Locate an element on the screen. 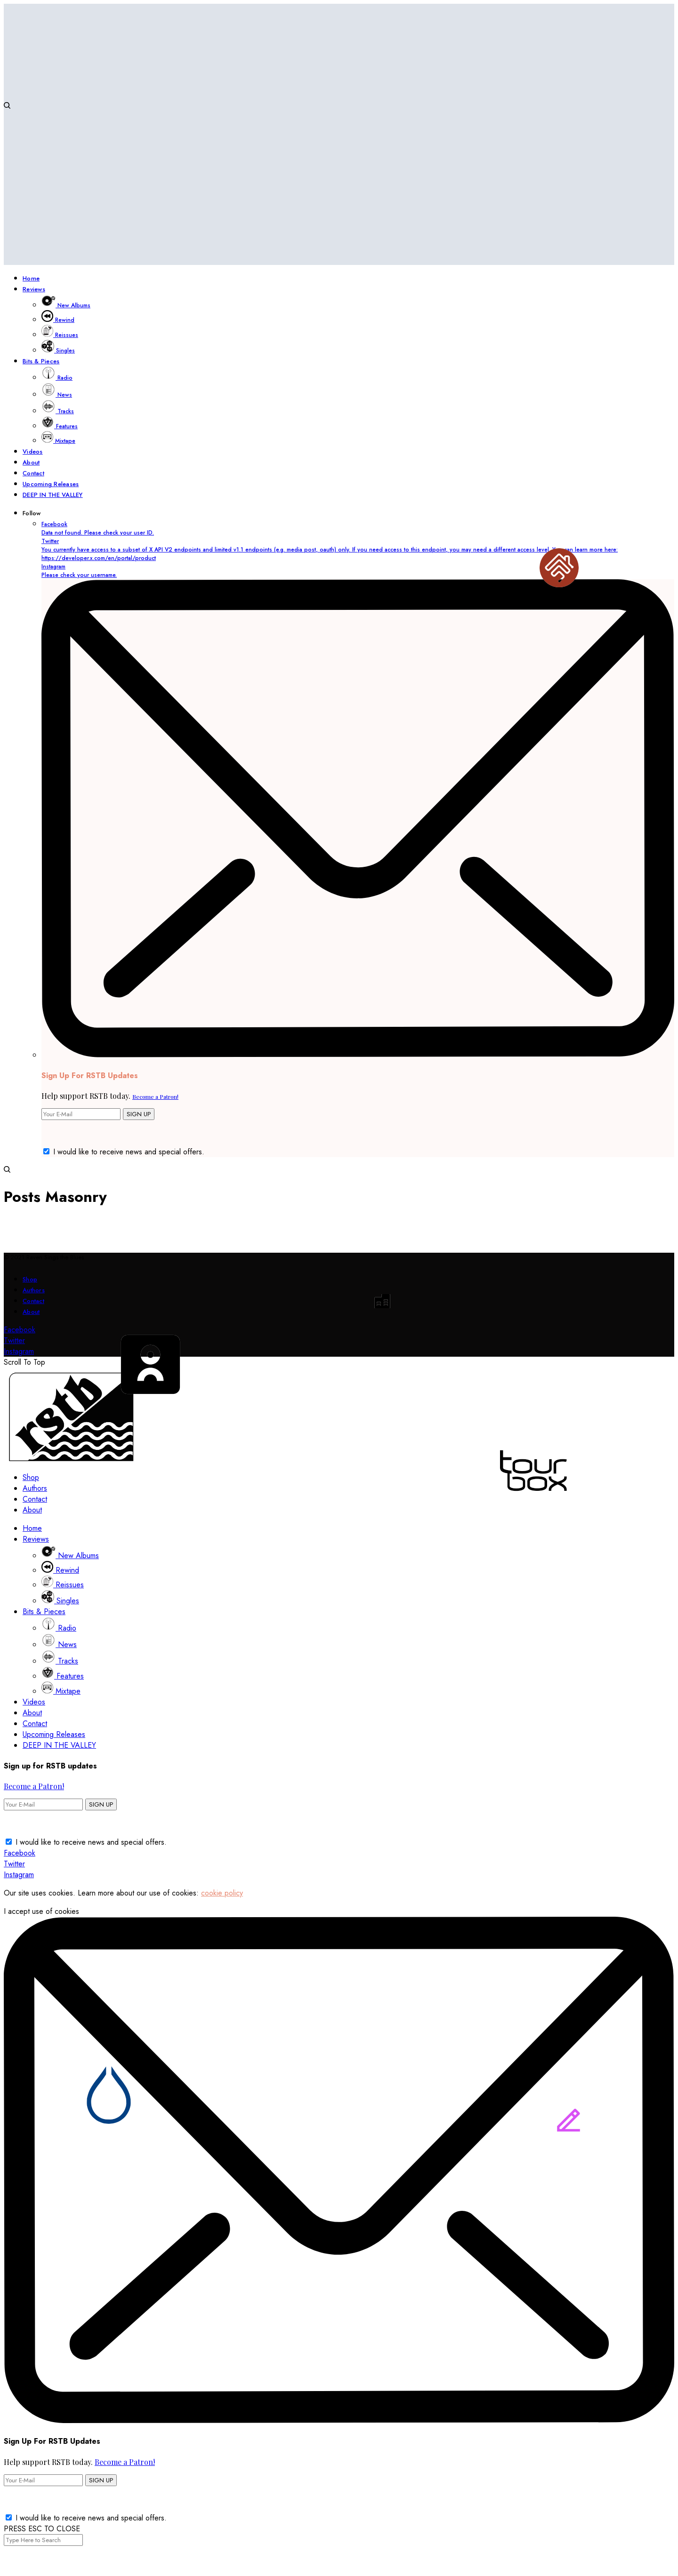  open homebridge app settings is located at coordinates (559, 568).